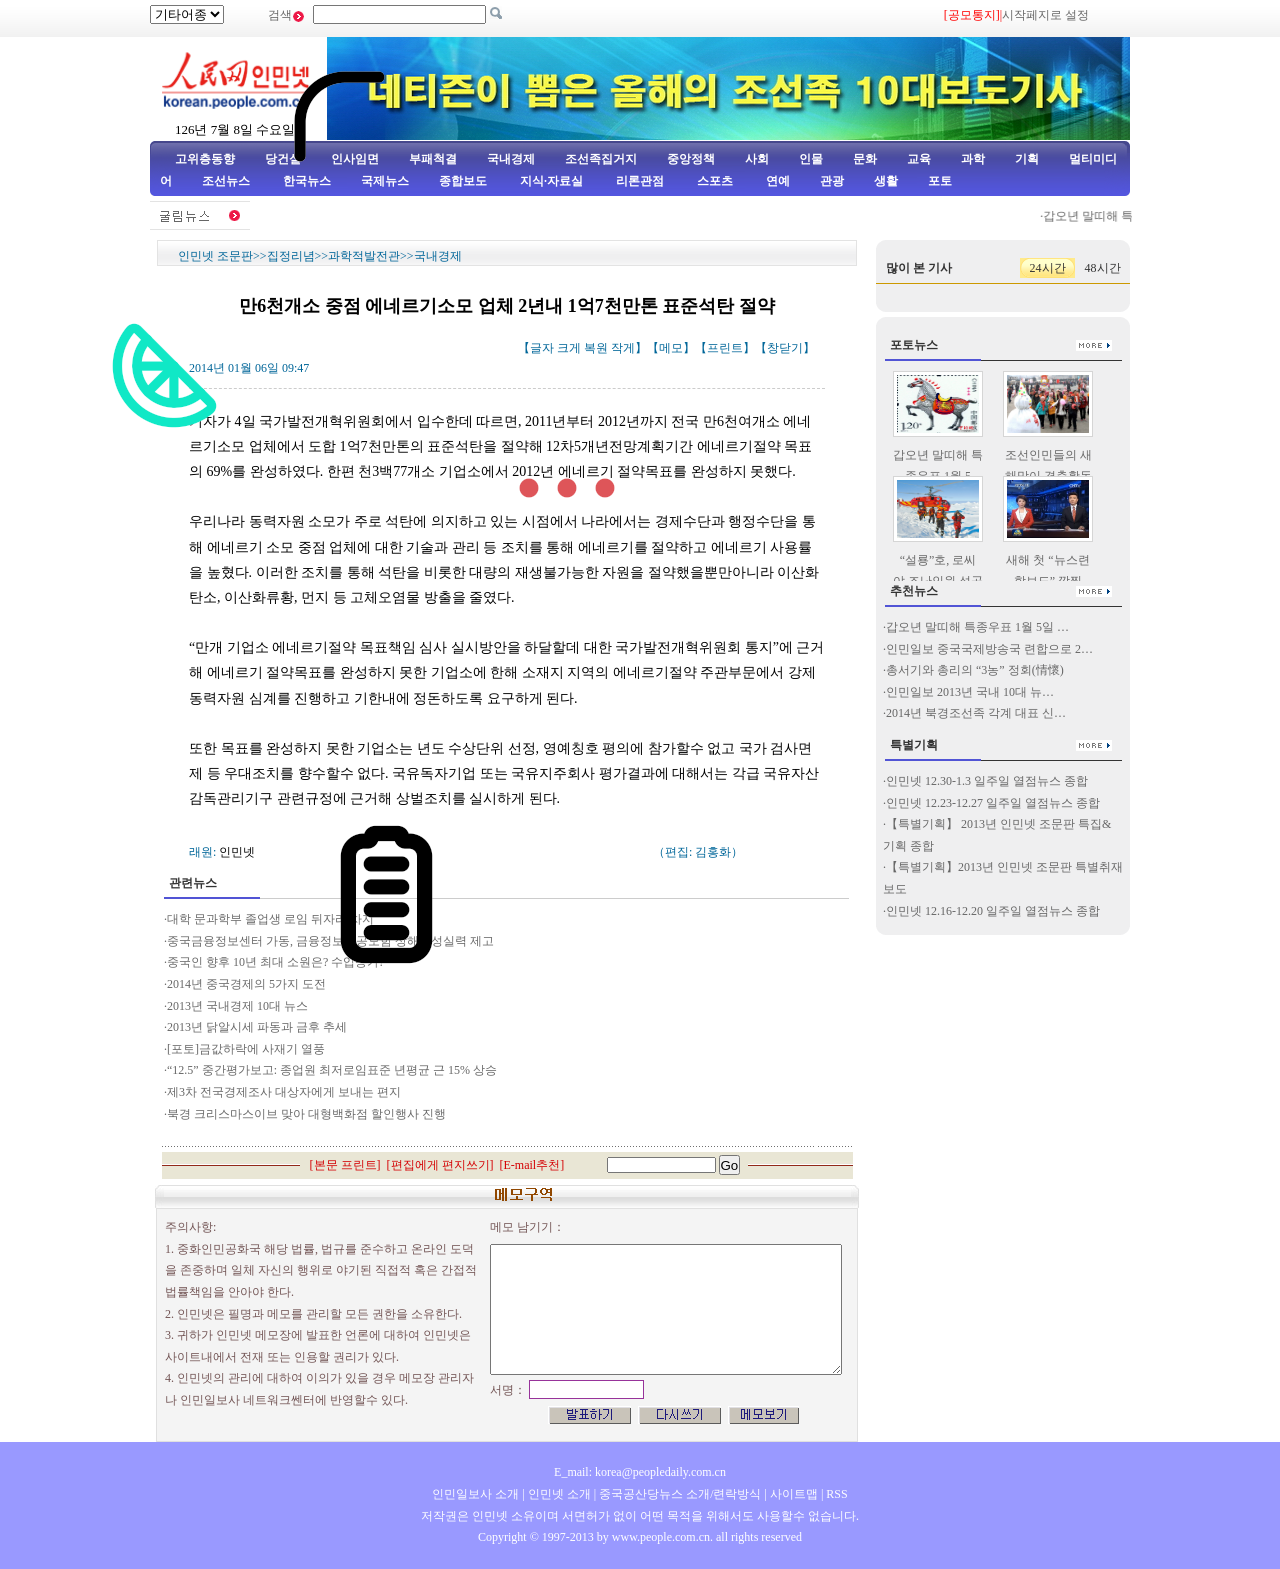 Image resolution: width=1280 pixels, height=1569 pixels. I want to click on open more options menu, so click(567, 488).